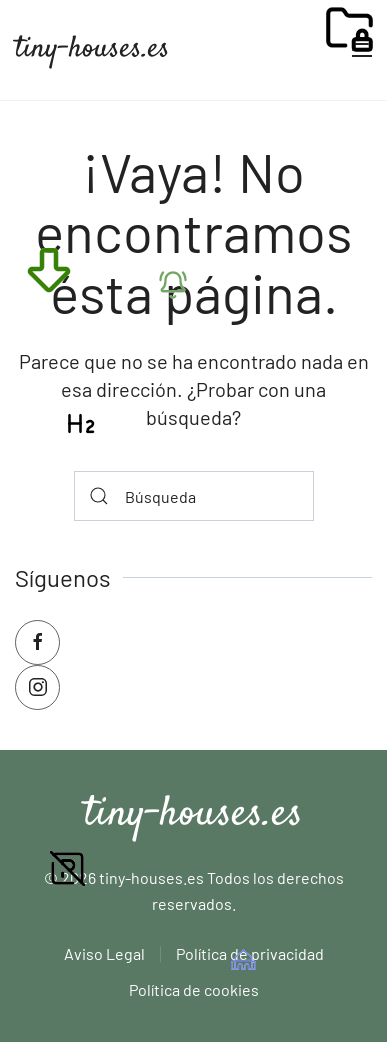  Describe the element at coordinates (349, 28) in the screenshot. I see `access a password-protected folder` at that location.